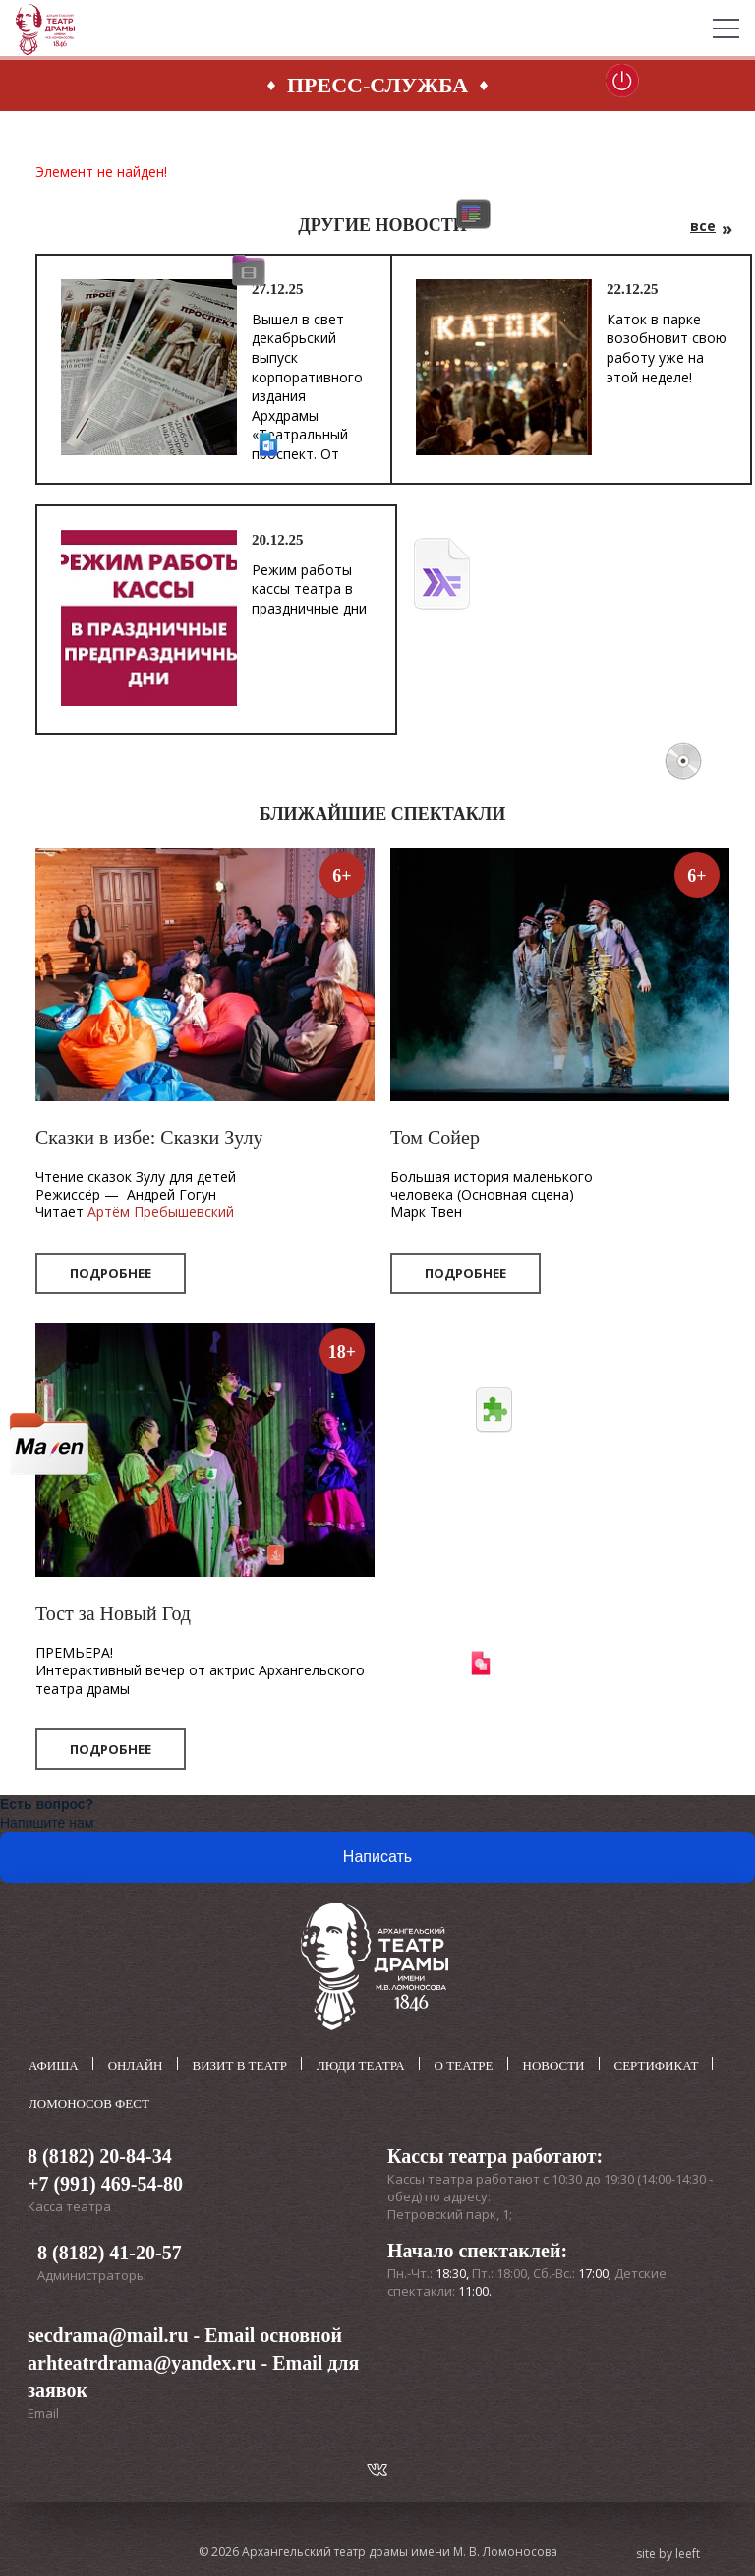  Describe the element at coordinates (48, 1445) in the screenshot. I see `folder containing maven project files` at that location.